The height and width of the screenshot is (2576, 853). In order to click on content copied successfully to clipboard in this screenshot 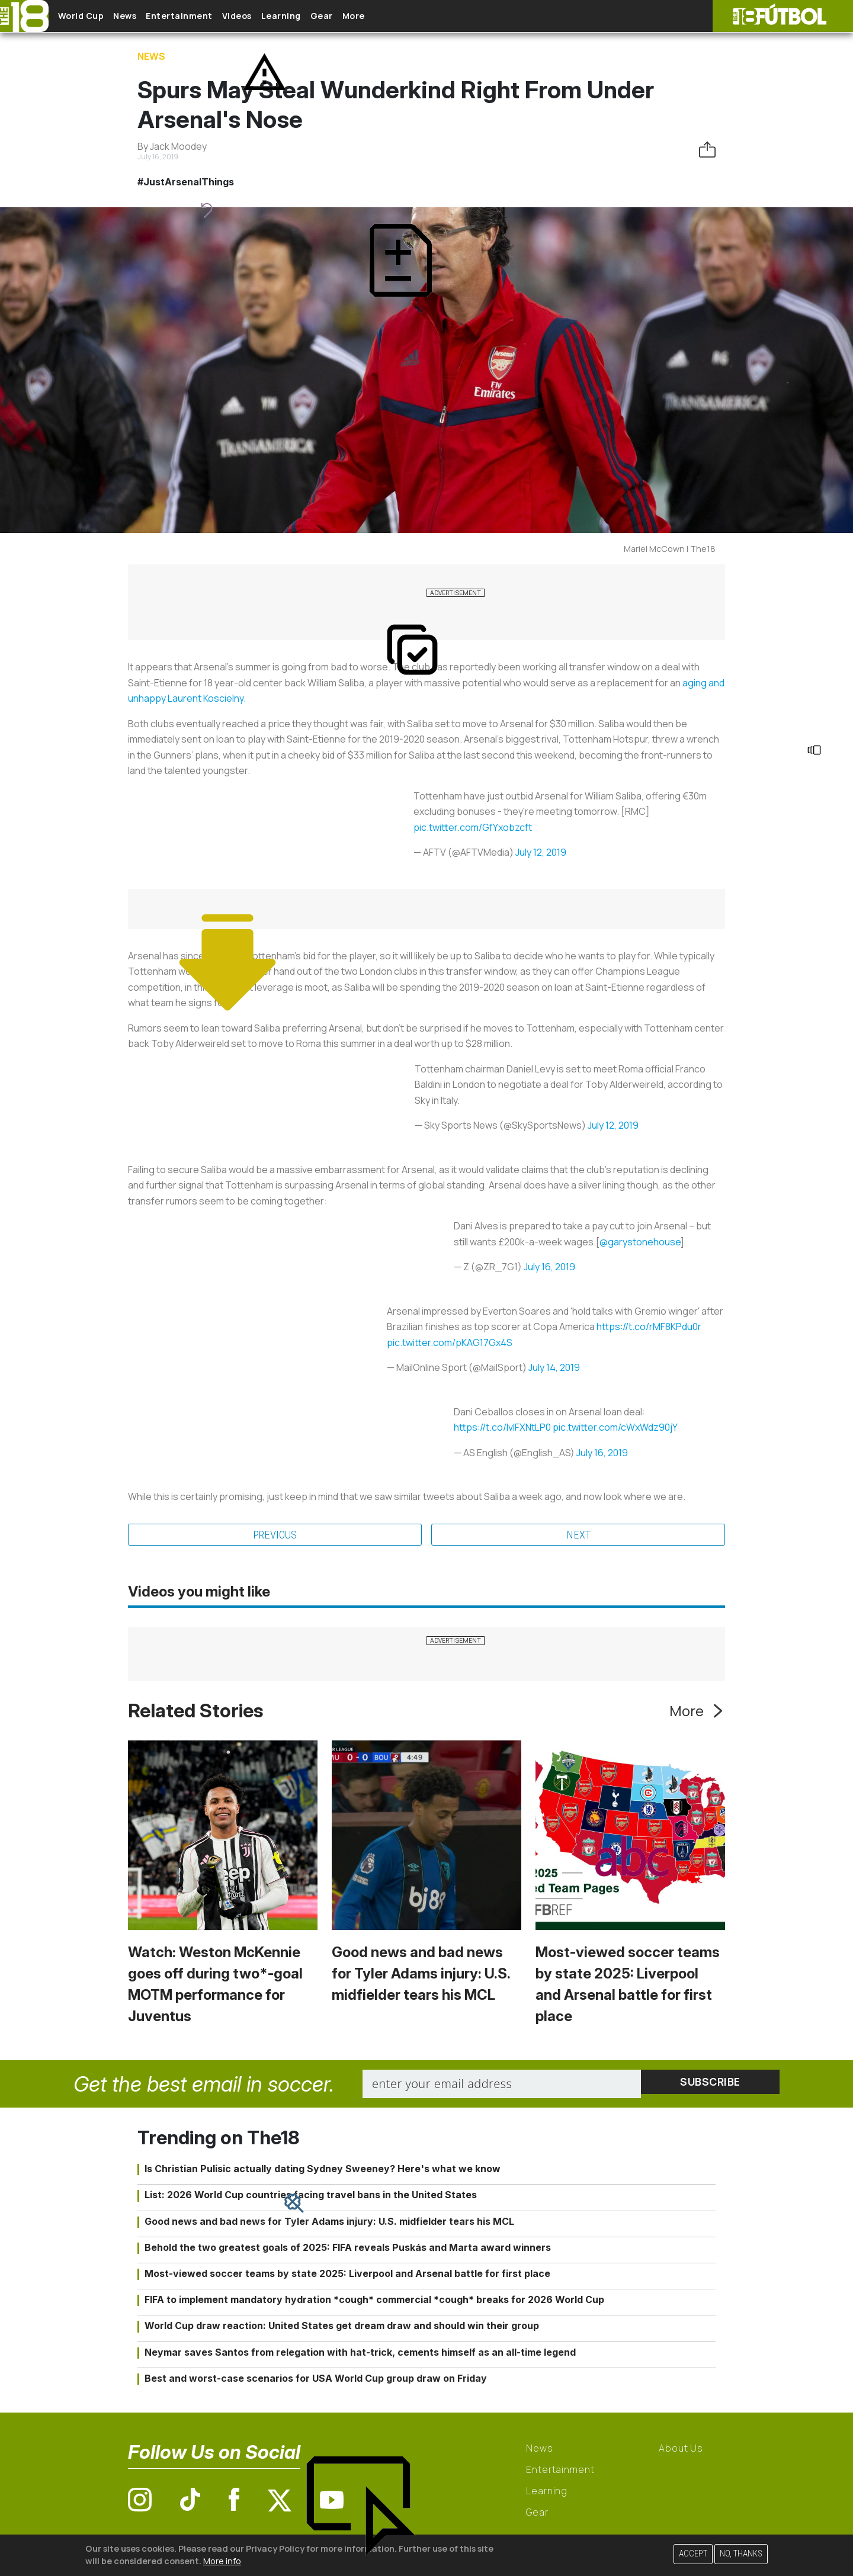, I will do `click(412, 650)`.